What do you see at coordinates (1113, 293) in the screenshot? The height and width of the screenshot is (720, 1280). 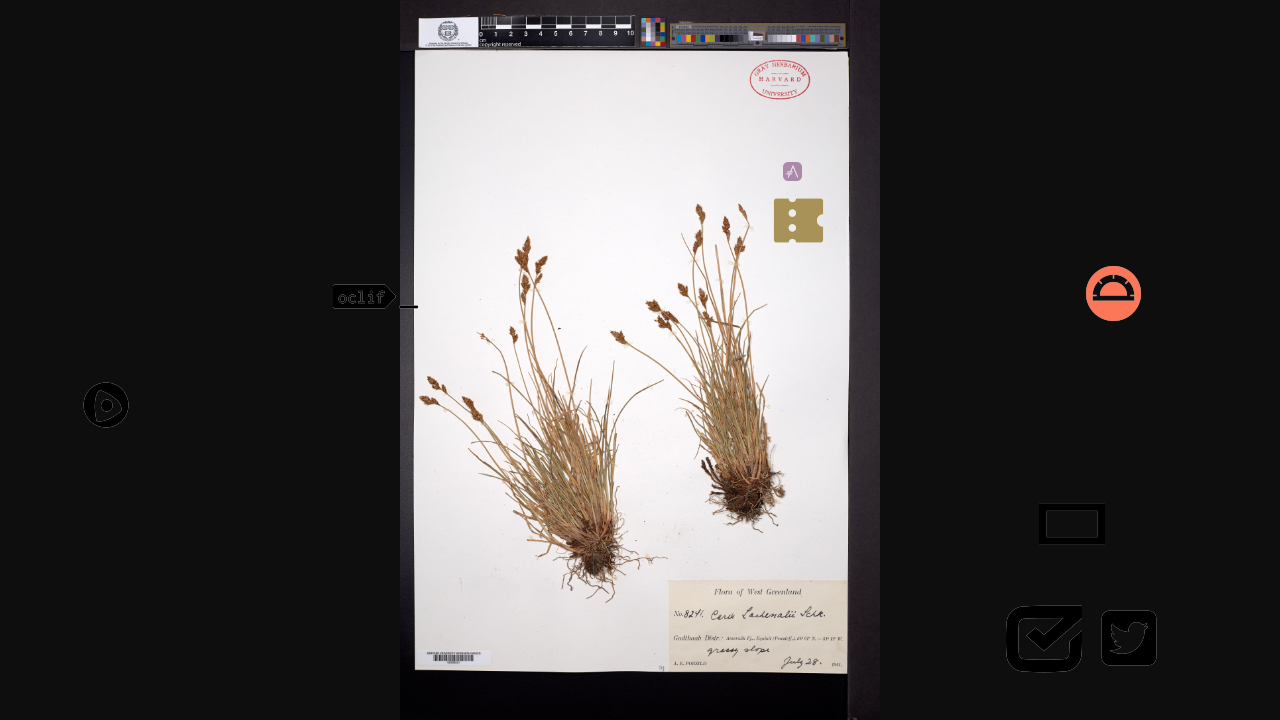 I see `protractor end-to-end testing framework logo` at bounding box center [1113, 293].